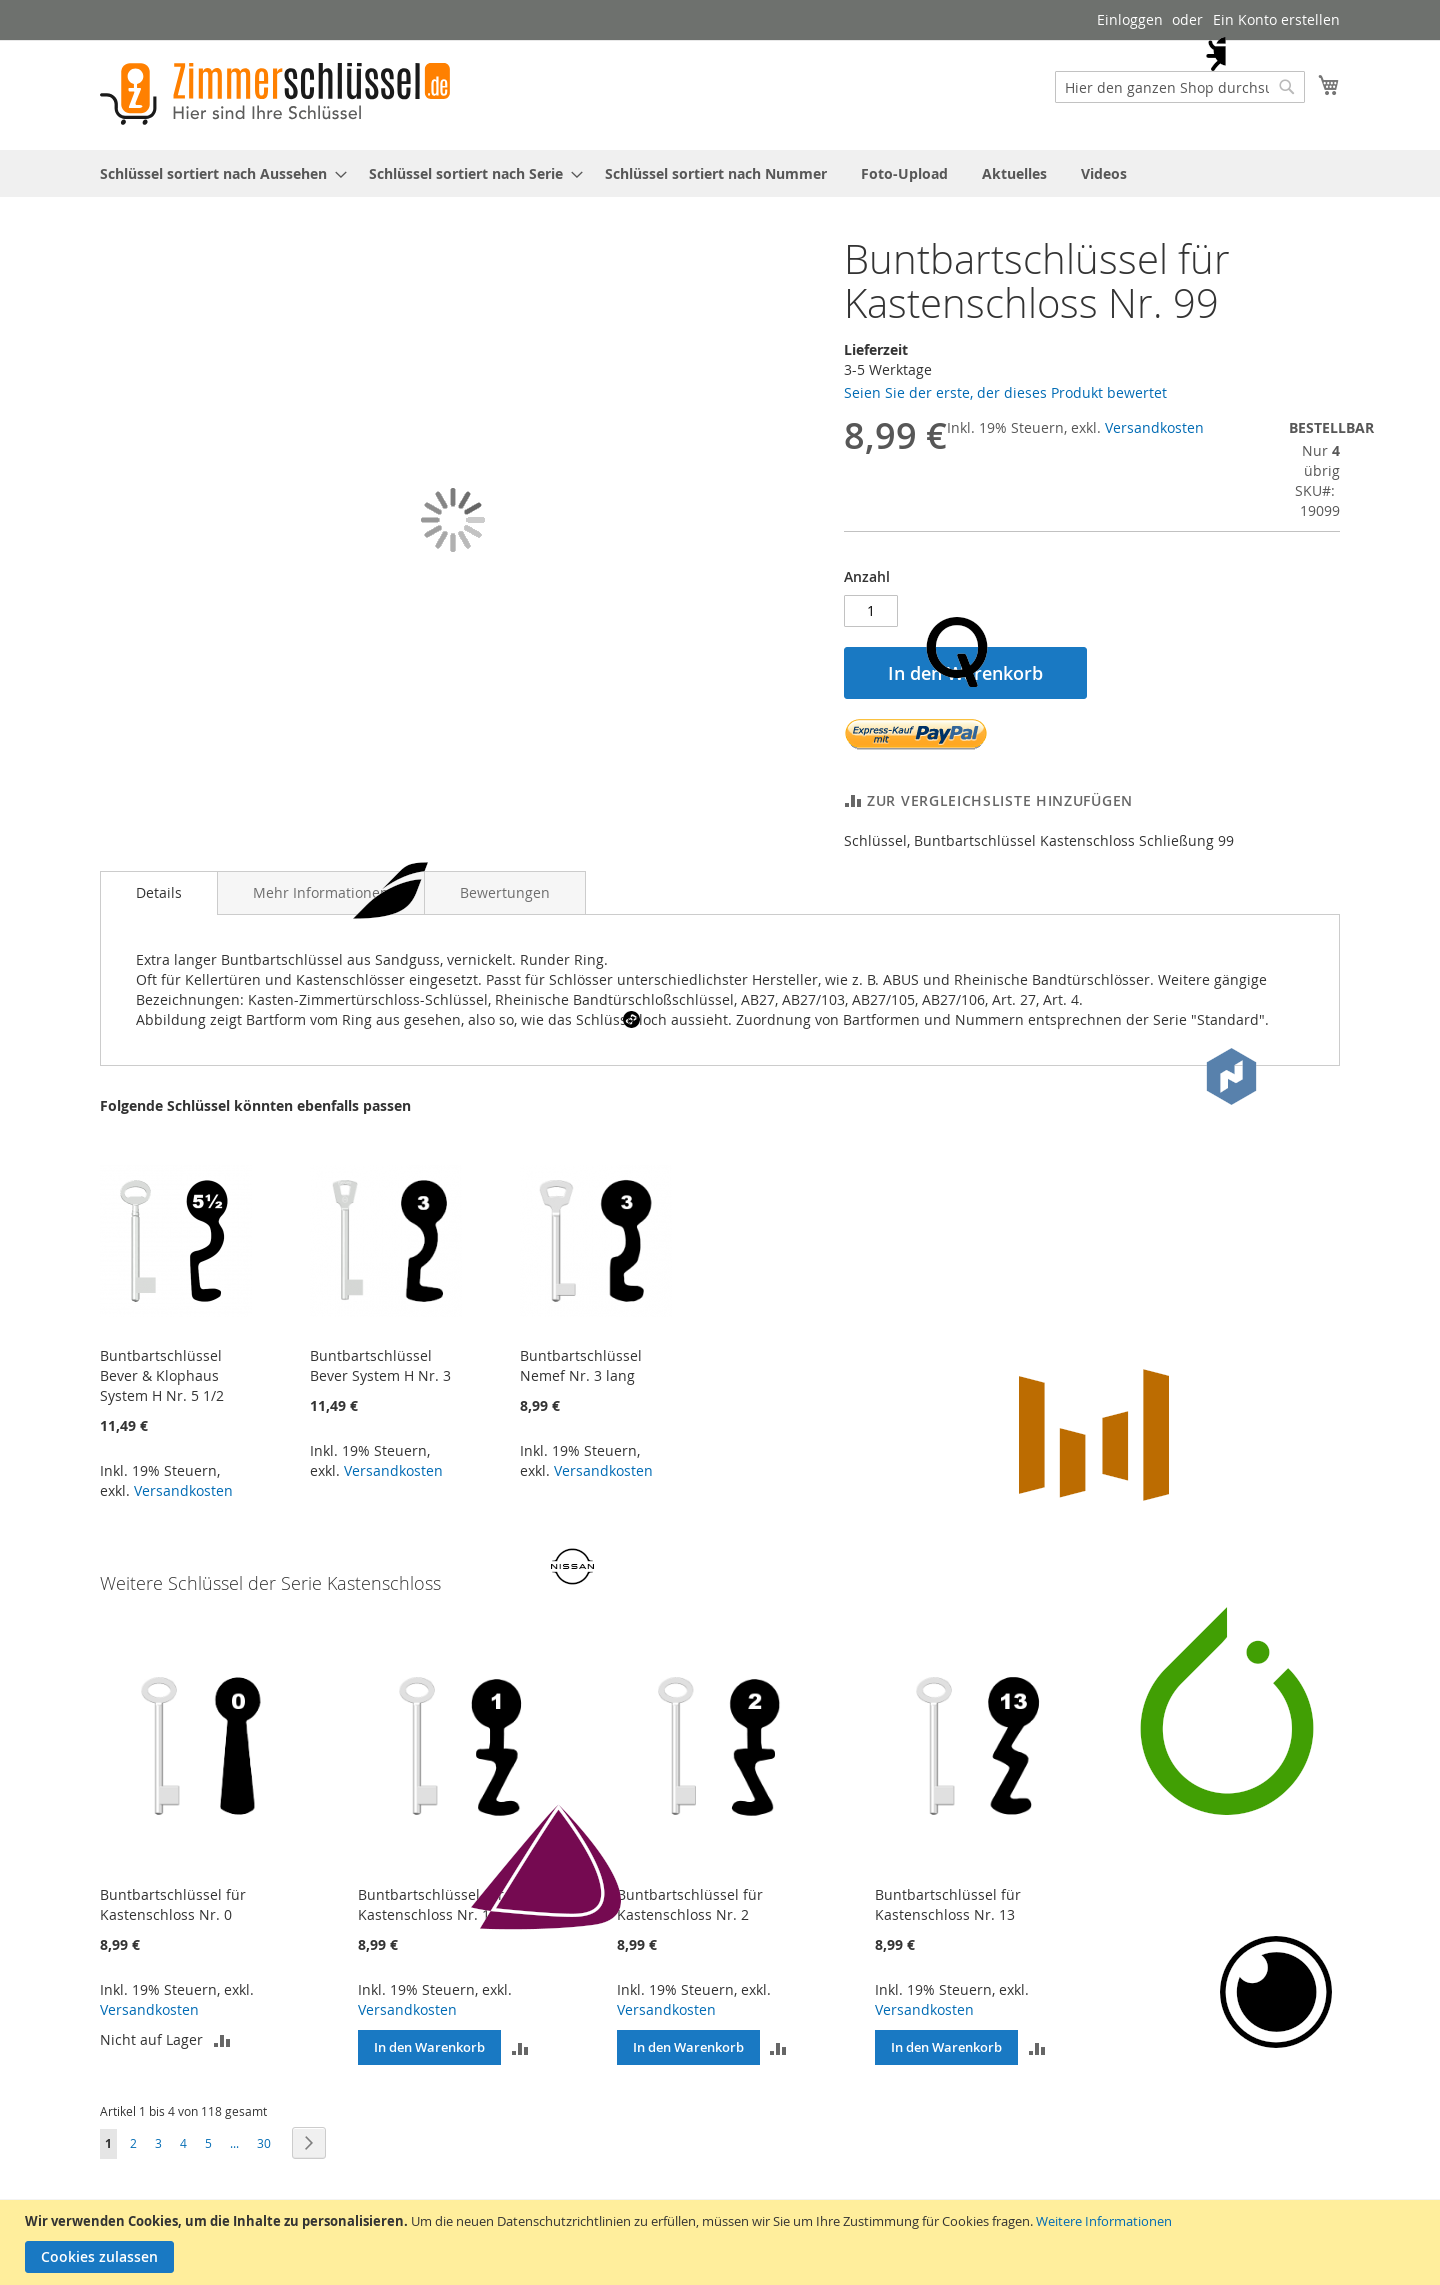 The image size is (1440, 2285). I want to click on pay with afterpay at checkout, so click(631, 1019).